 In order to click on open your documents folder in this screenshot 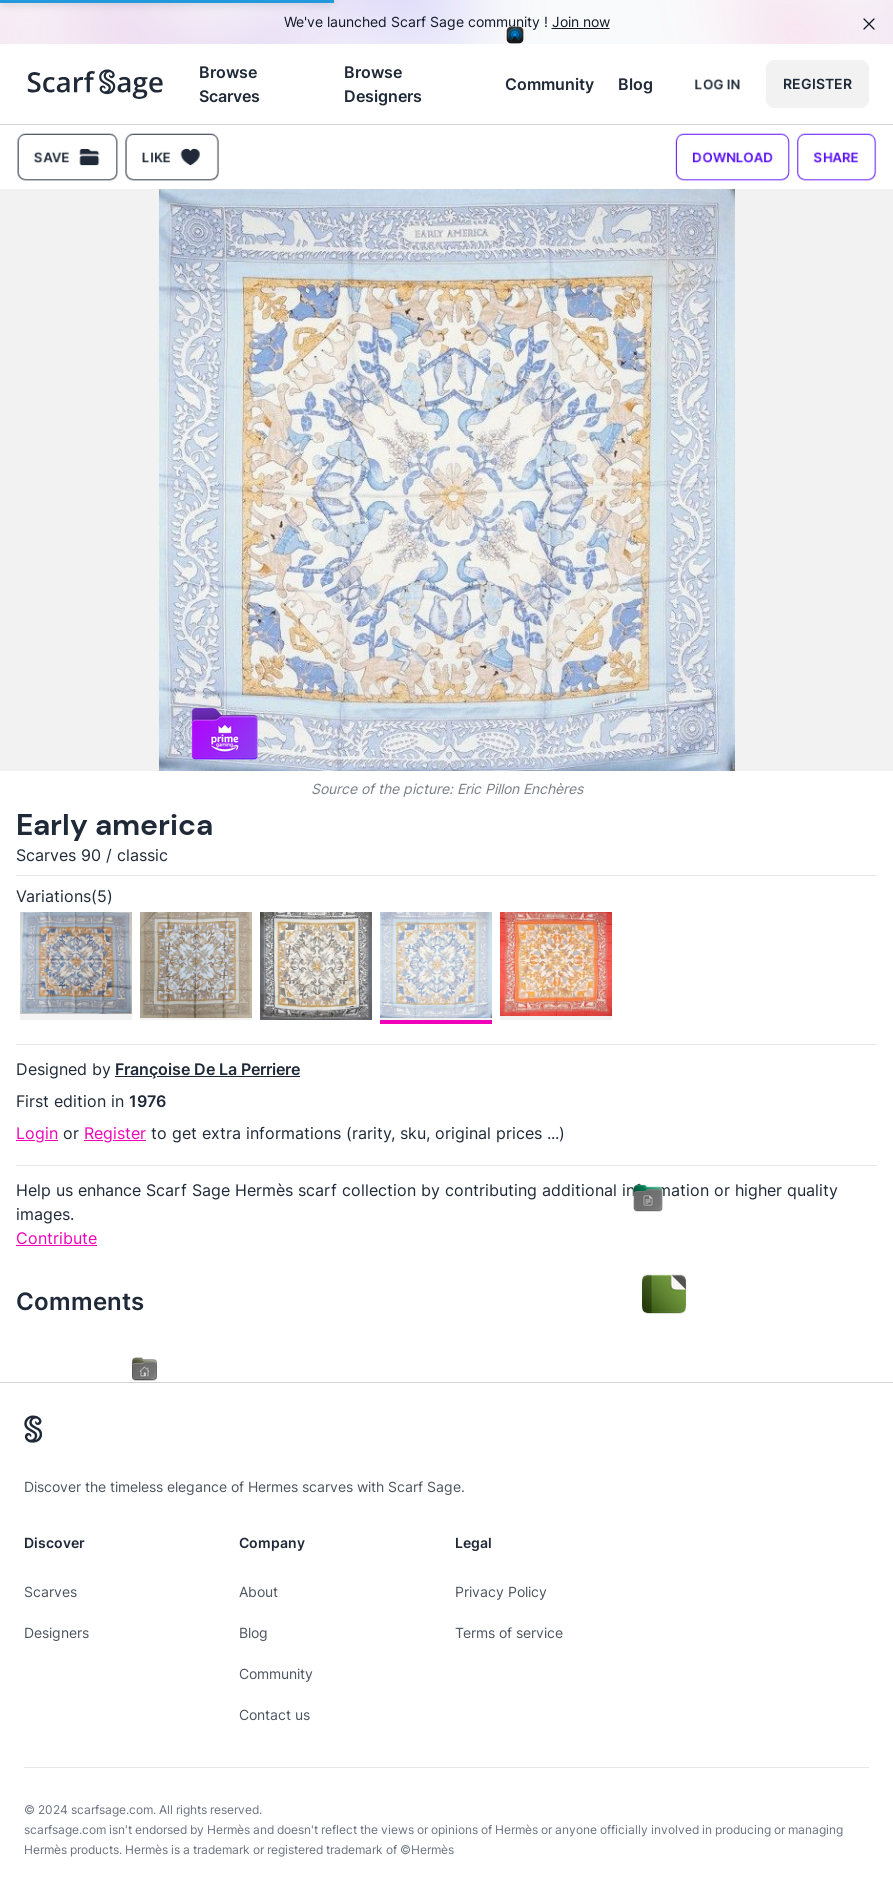, I will do `click(648, 1198)`.